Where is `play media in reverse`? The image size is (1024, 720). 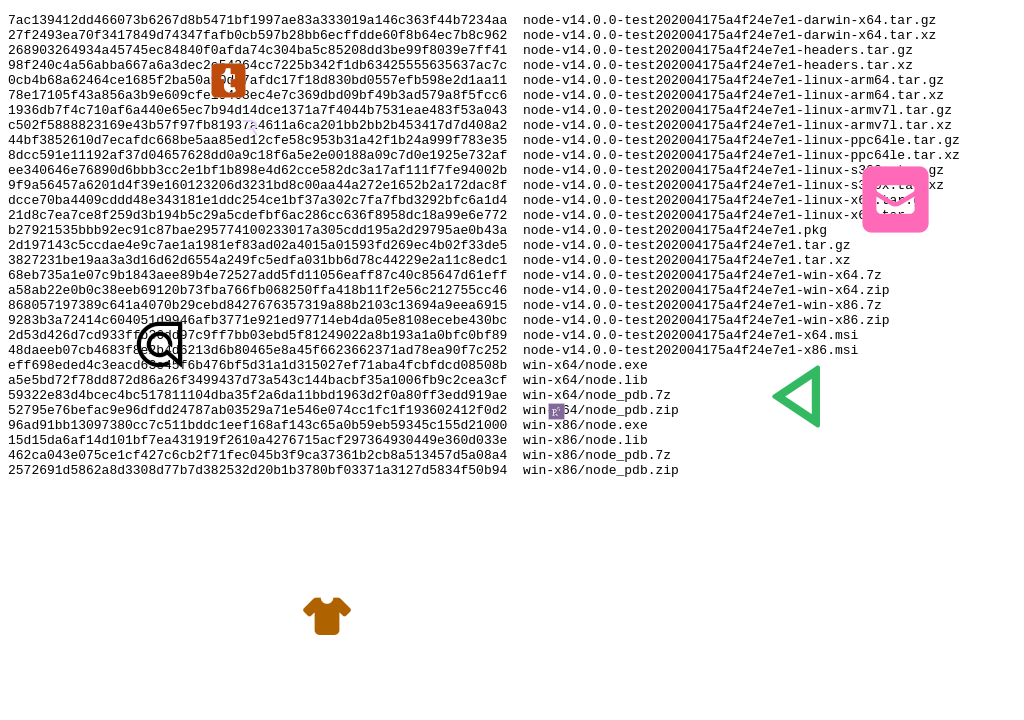
play media in reverse is located at coordinates (803, 396).